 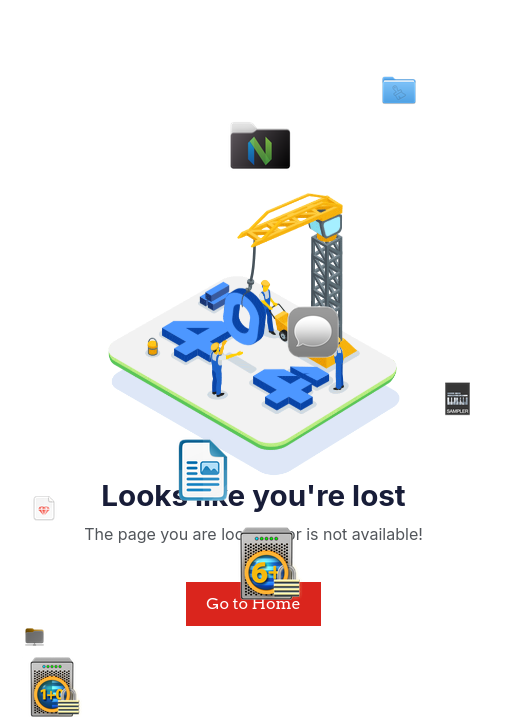 I want to click on locked RAID 10 storage array, so click(x=52, y=687).